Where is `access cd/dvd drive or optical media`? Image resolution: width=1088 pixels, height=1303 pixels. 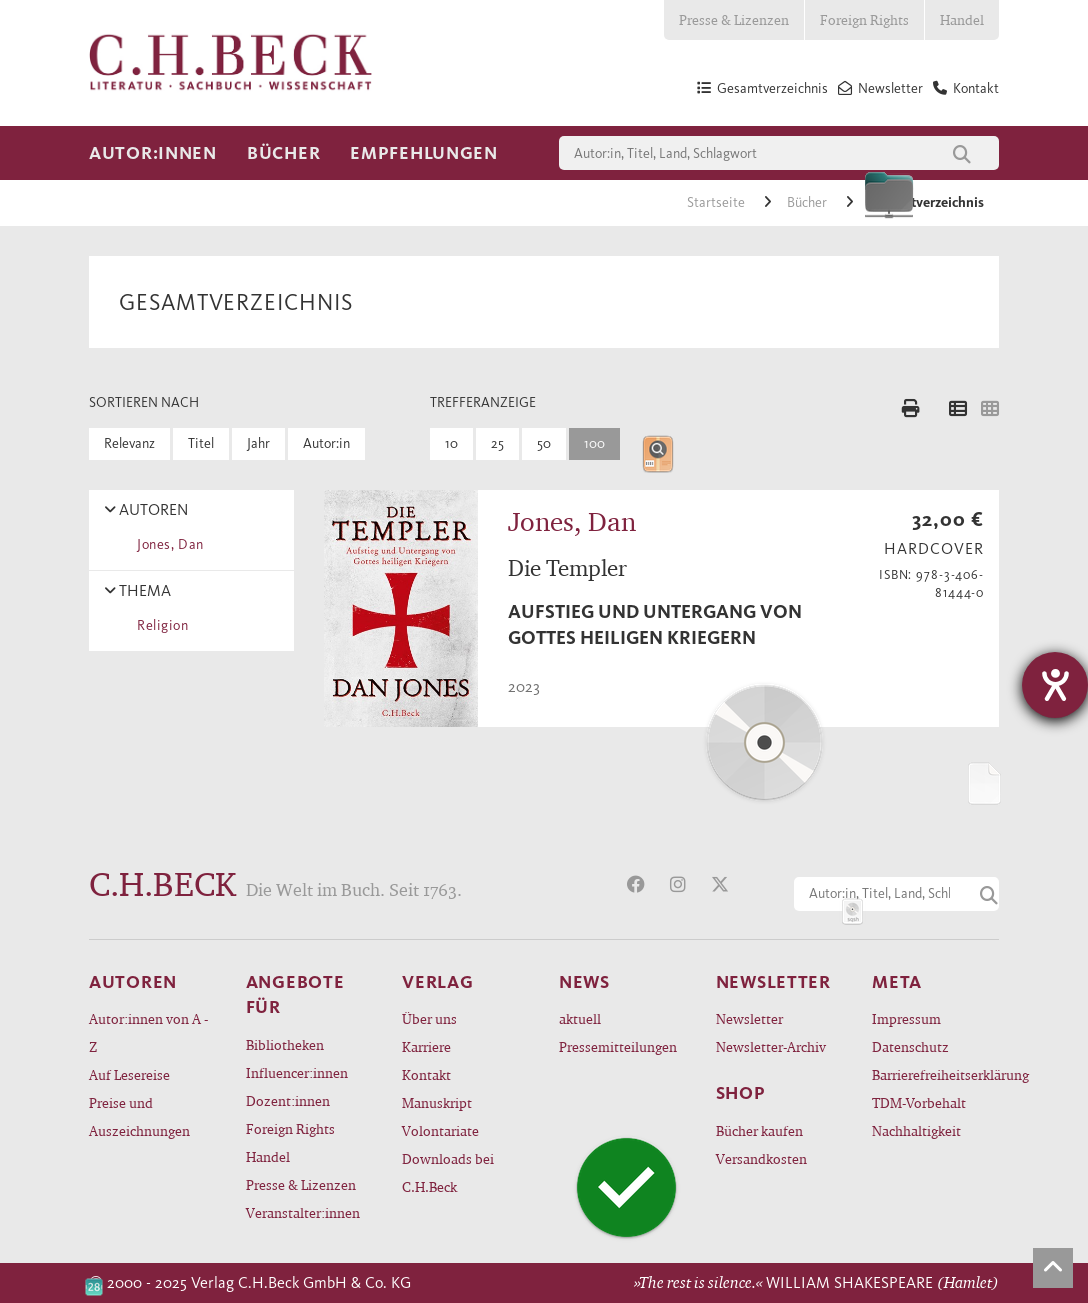 access cd/dvd drive or optical media is located at coordinates (764, 742).